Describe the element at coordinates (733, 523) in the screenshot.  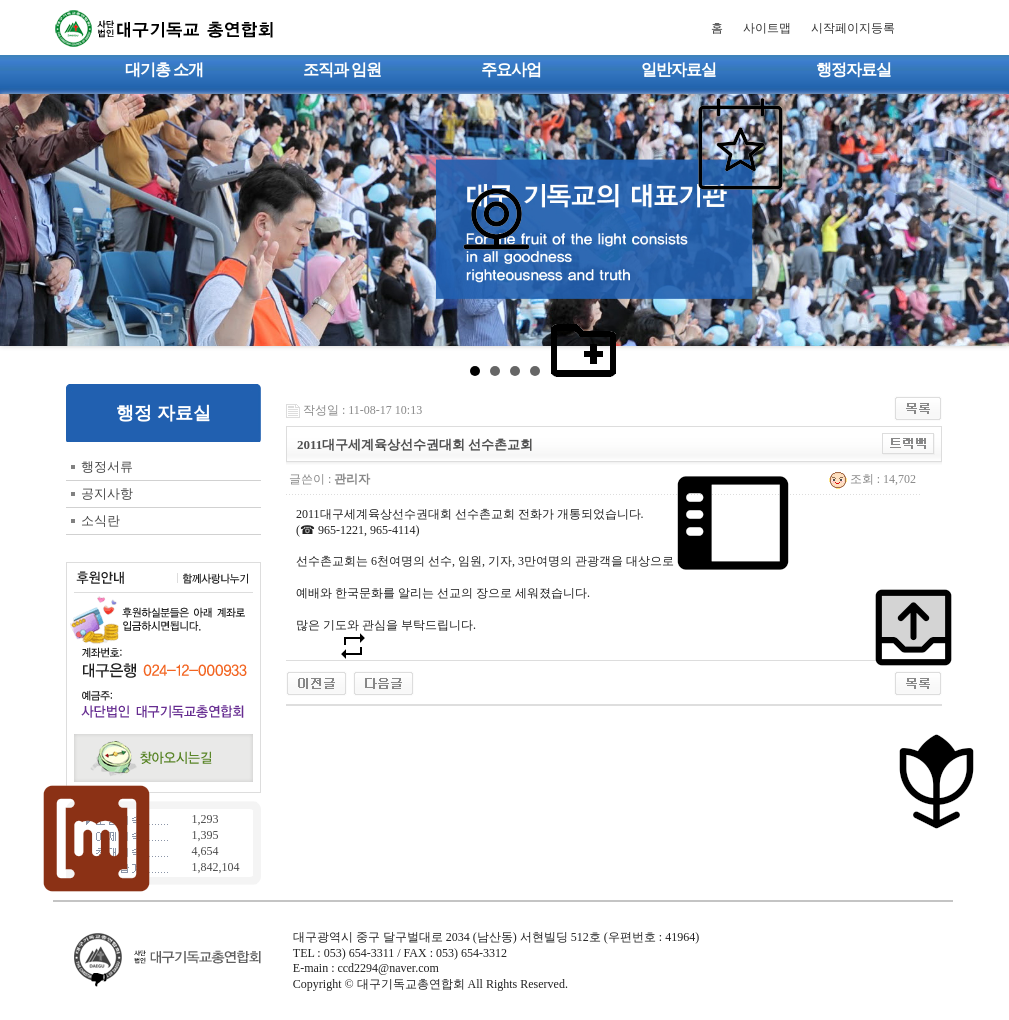
I see `toggle the sidebar panel` at that location.